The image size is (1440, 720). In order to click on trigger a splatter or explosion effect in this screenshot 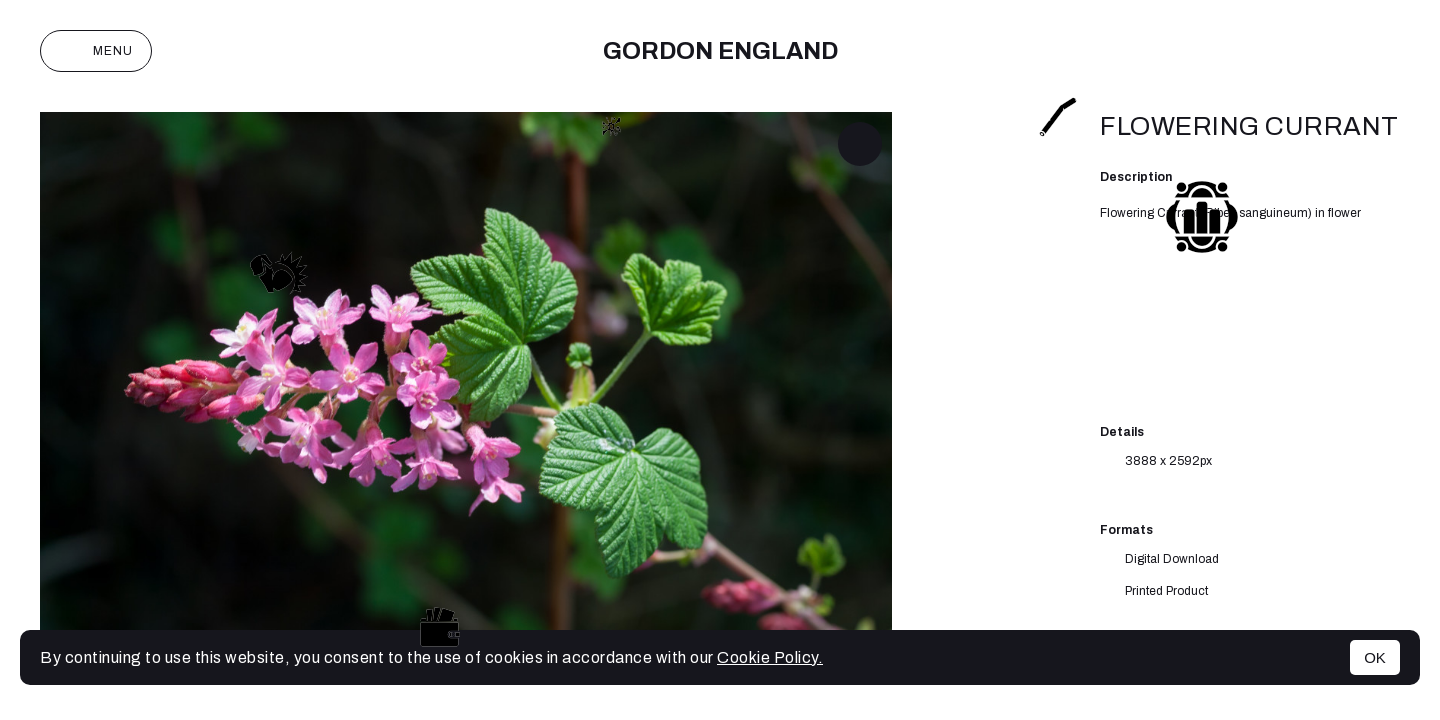, I will do `click(611, 126)`.